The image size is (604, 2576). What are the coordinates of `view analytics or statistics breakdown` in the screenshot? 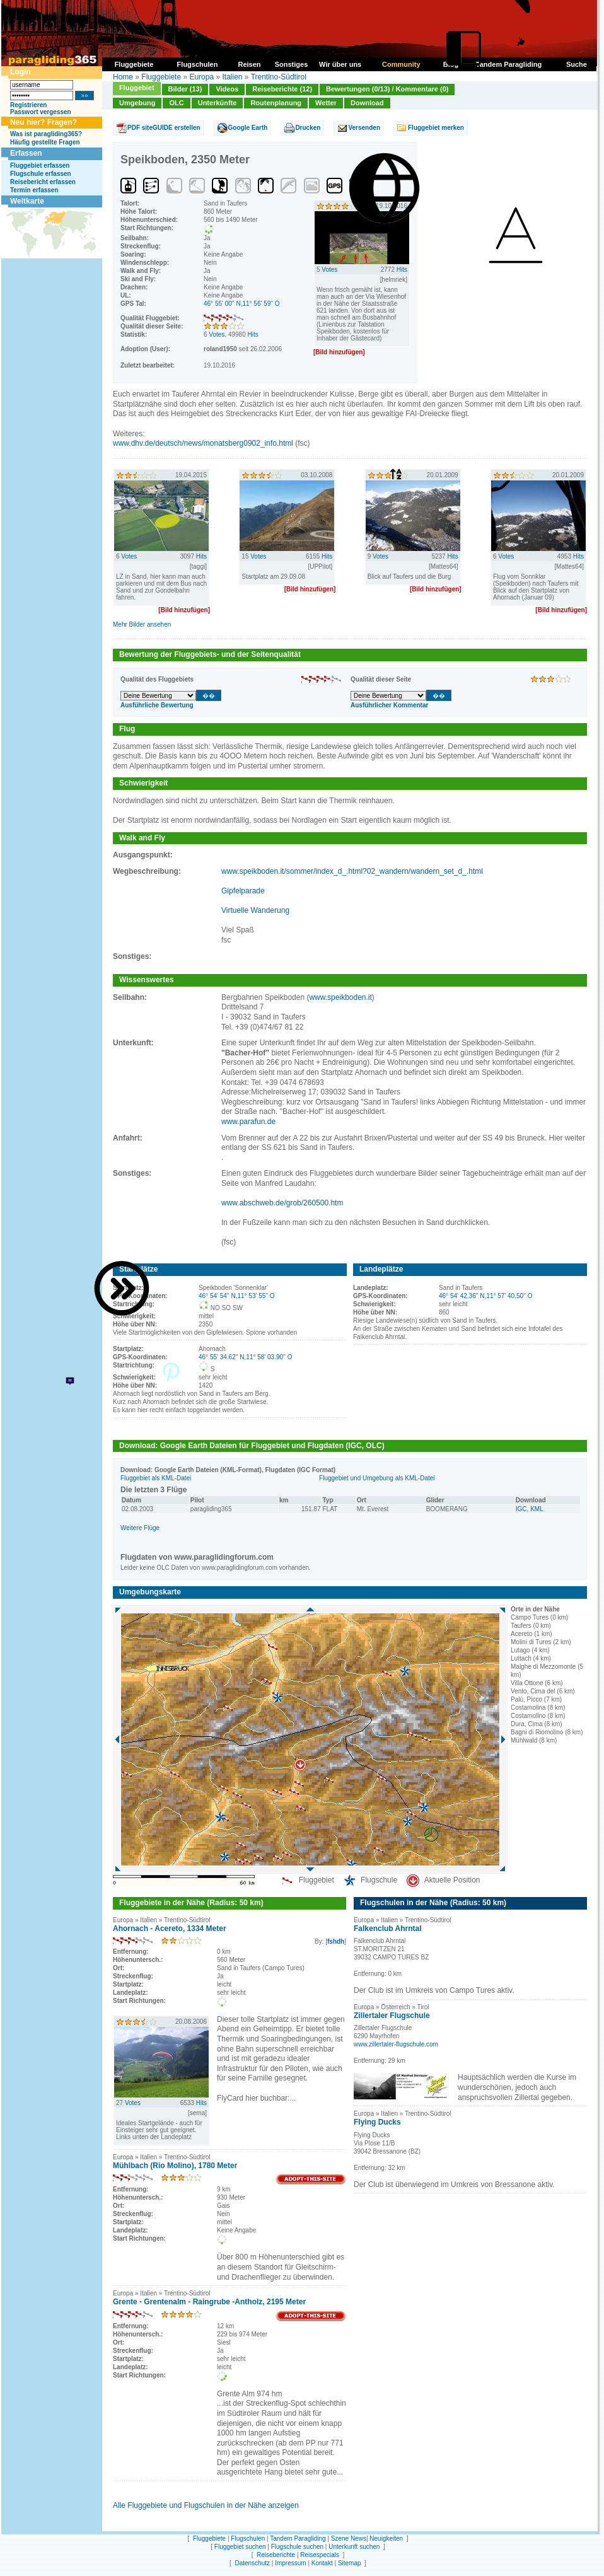 It's located at (431, 1835).